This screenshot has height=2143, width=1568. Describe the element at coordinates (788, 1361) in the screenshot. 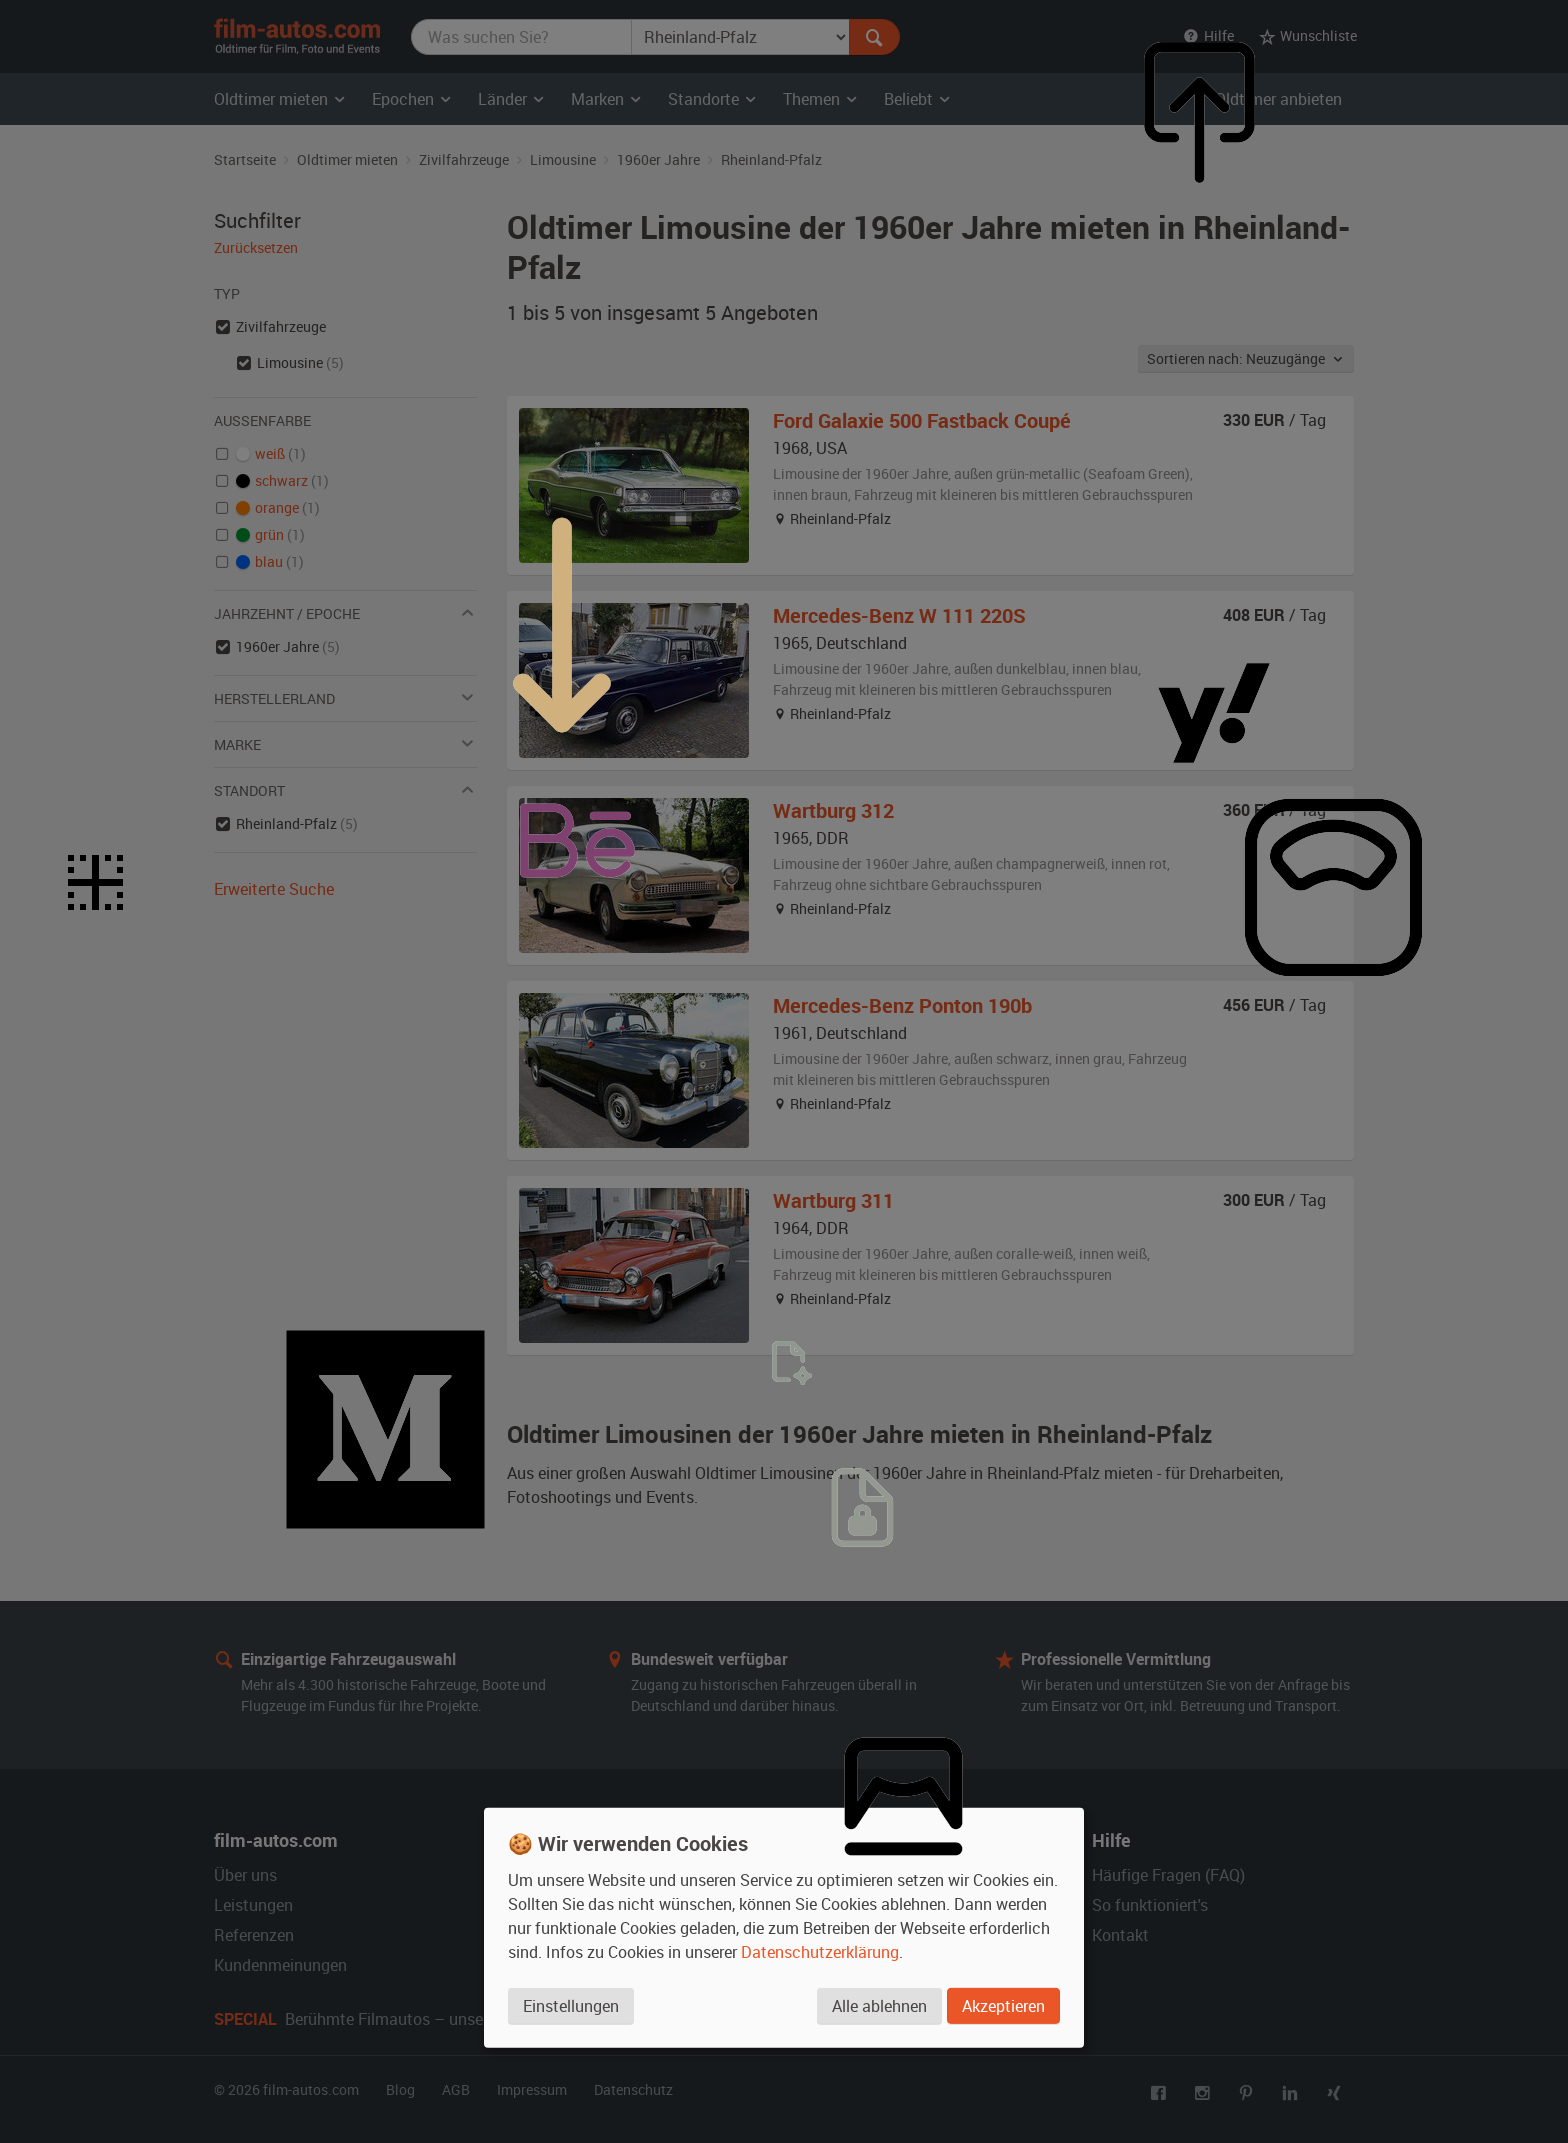

I see `generate AI content for this document` at that location.